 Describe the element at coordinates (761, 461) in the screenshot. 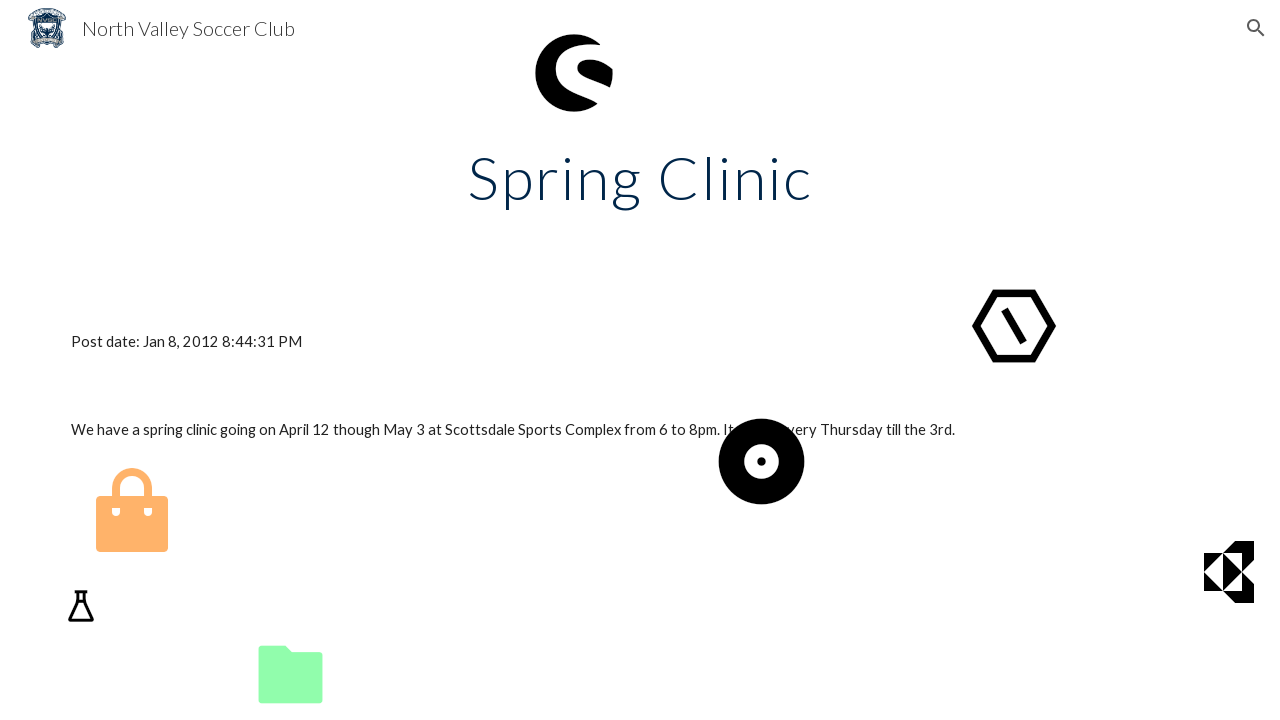

I see `view music album collection` at that location.